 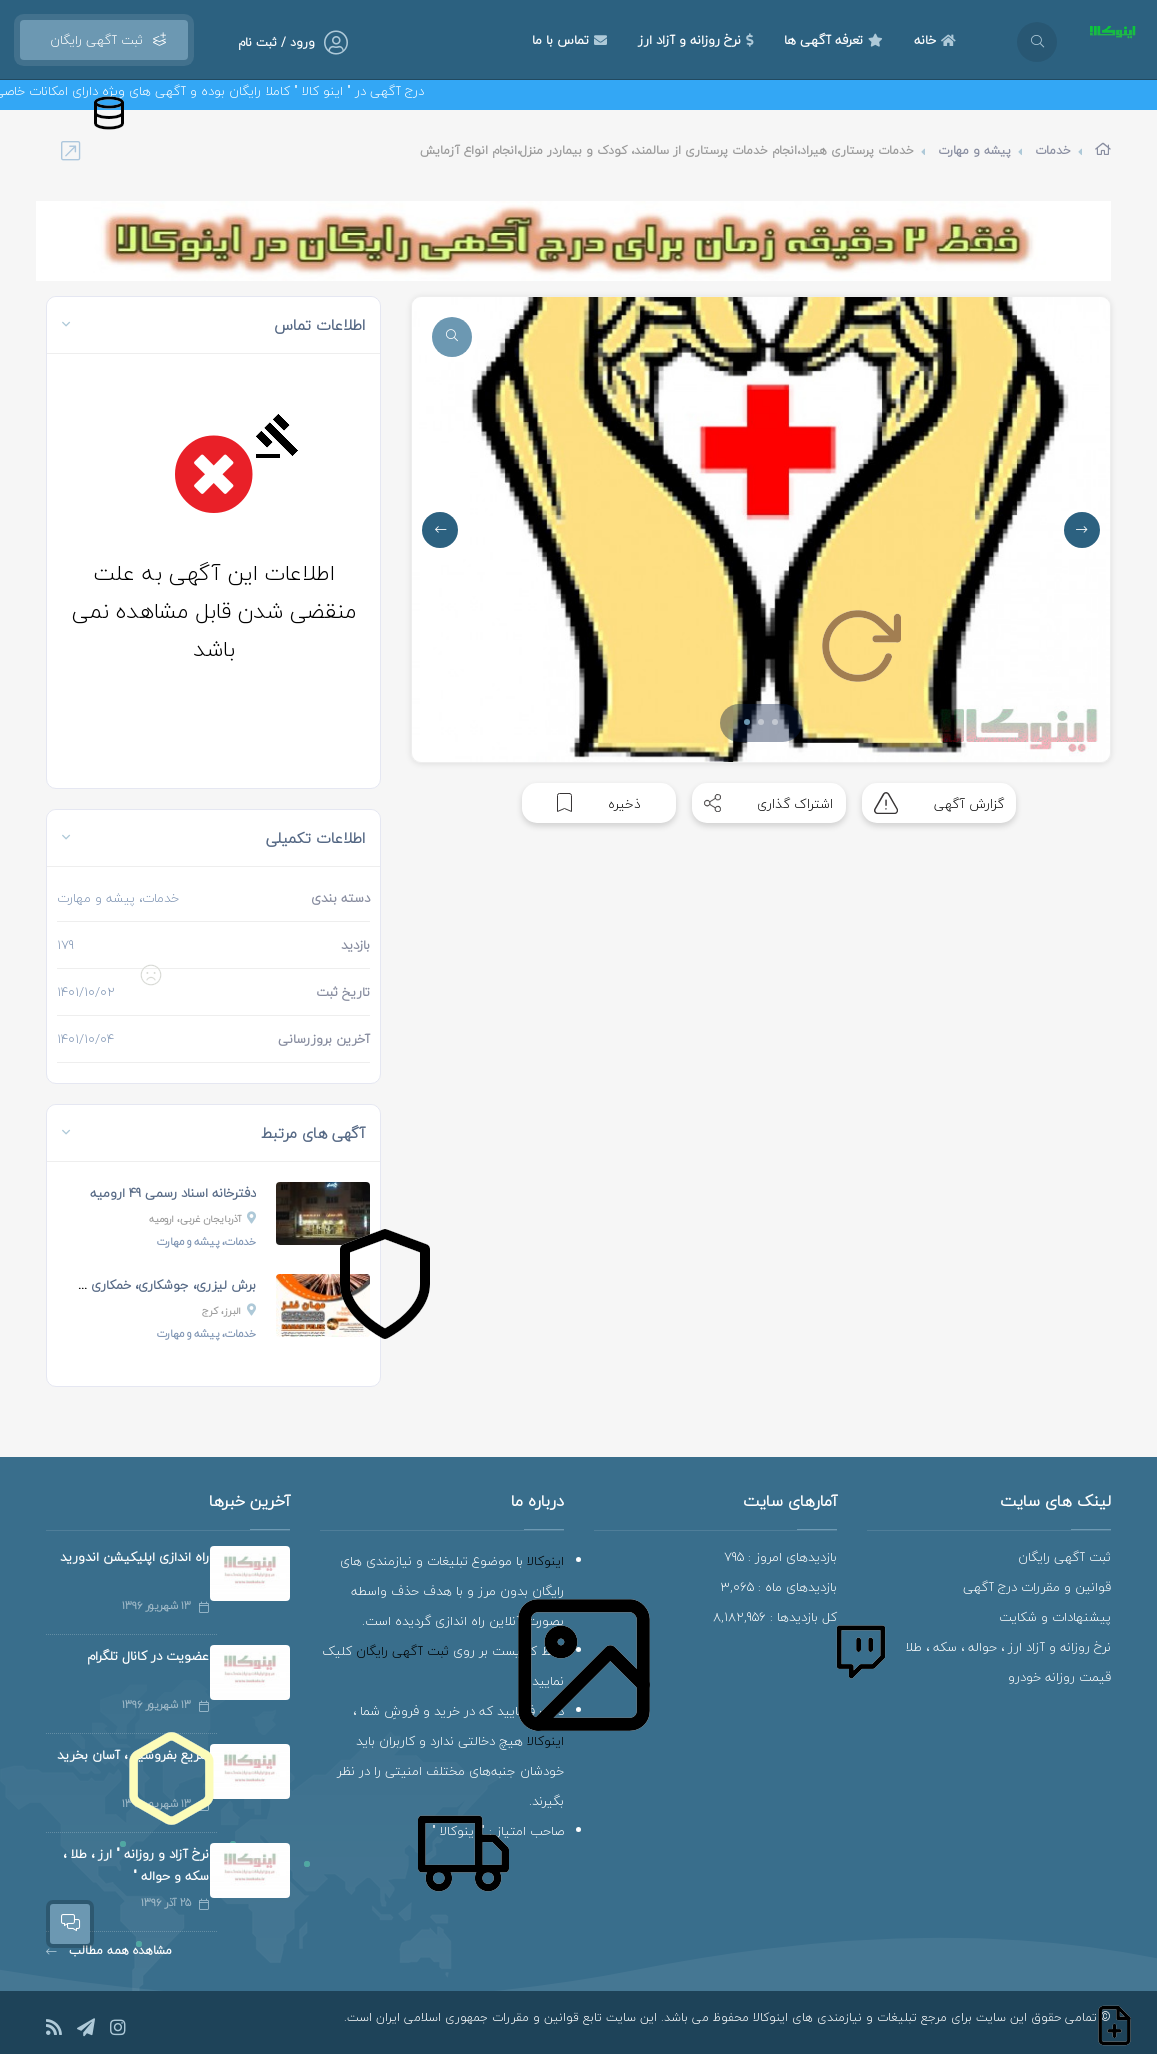 What do you see at coordinates (151, 975) in the screenshot?
I see `indicate negative feedback or dissatisfaction` at bounding box center [151, 975].